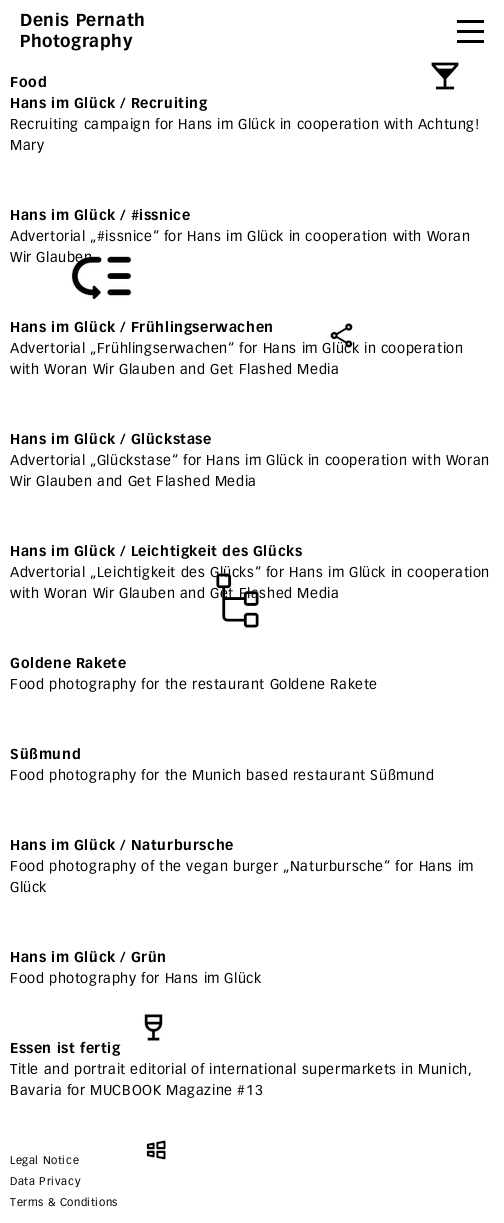  Describe the element at coordinates (235, 600) in the screenshot. I see `view hierarchical tree structure` at that location.